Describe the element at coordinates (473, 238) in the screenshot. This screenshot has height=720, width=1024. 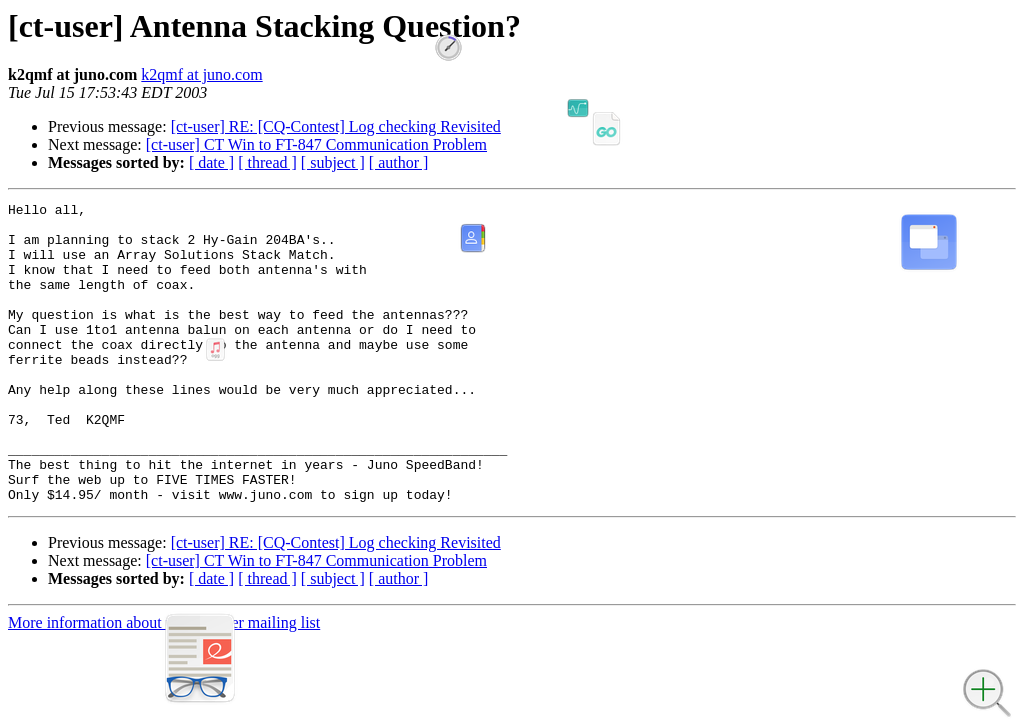
I see `open the contacts app` at that location.